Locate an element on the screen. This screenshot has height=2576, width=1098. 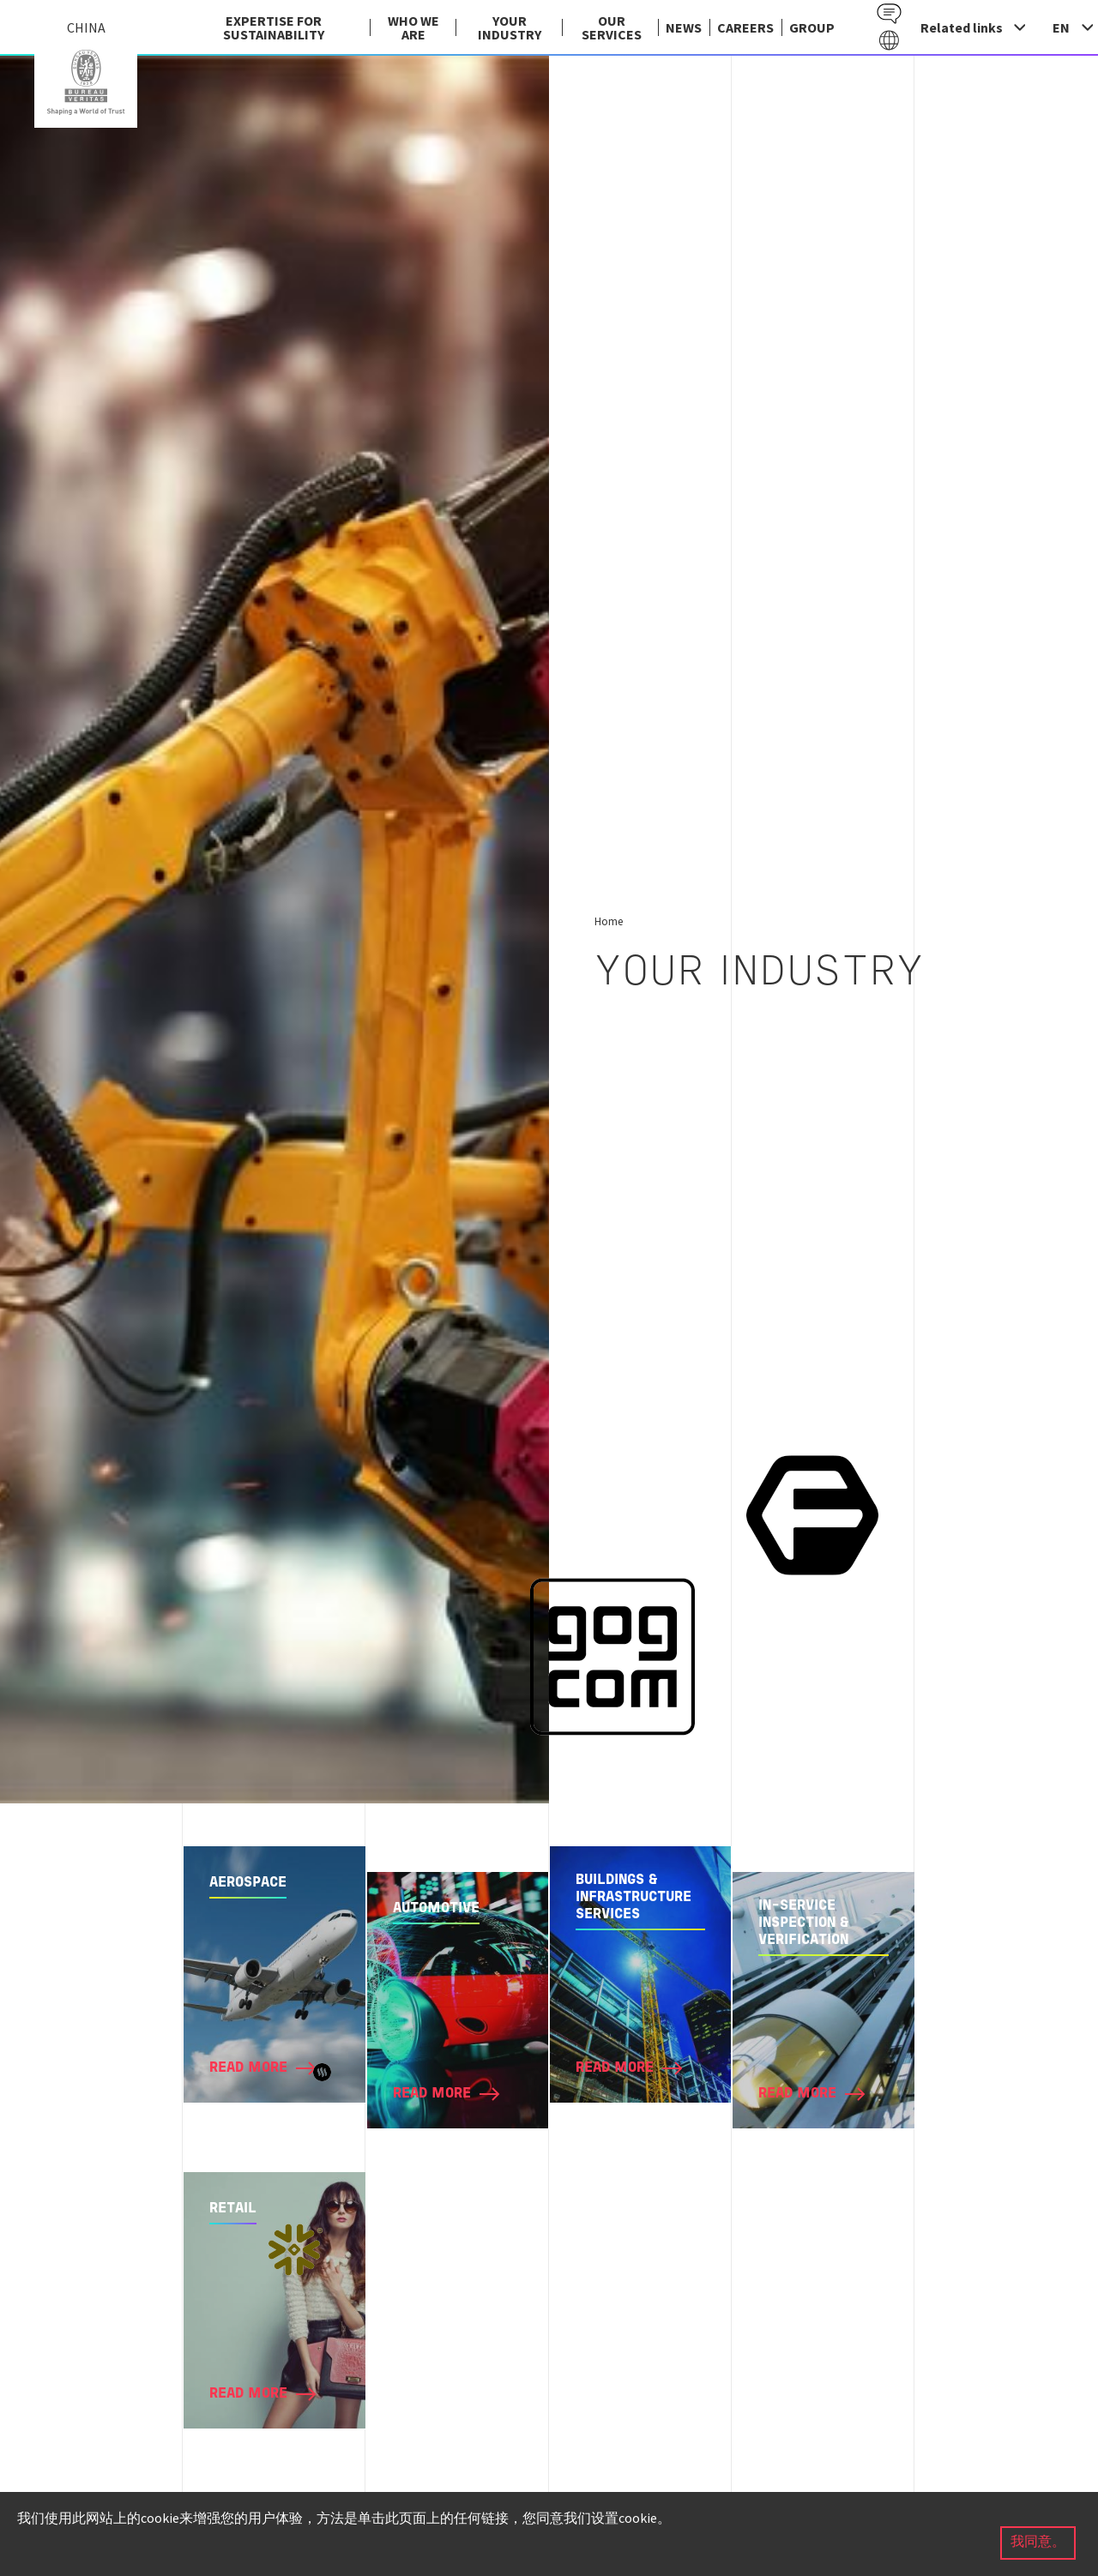
visit the GOG.com game store is located at coordinates (612, 1657).